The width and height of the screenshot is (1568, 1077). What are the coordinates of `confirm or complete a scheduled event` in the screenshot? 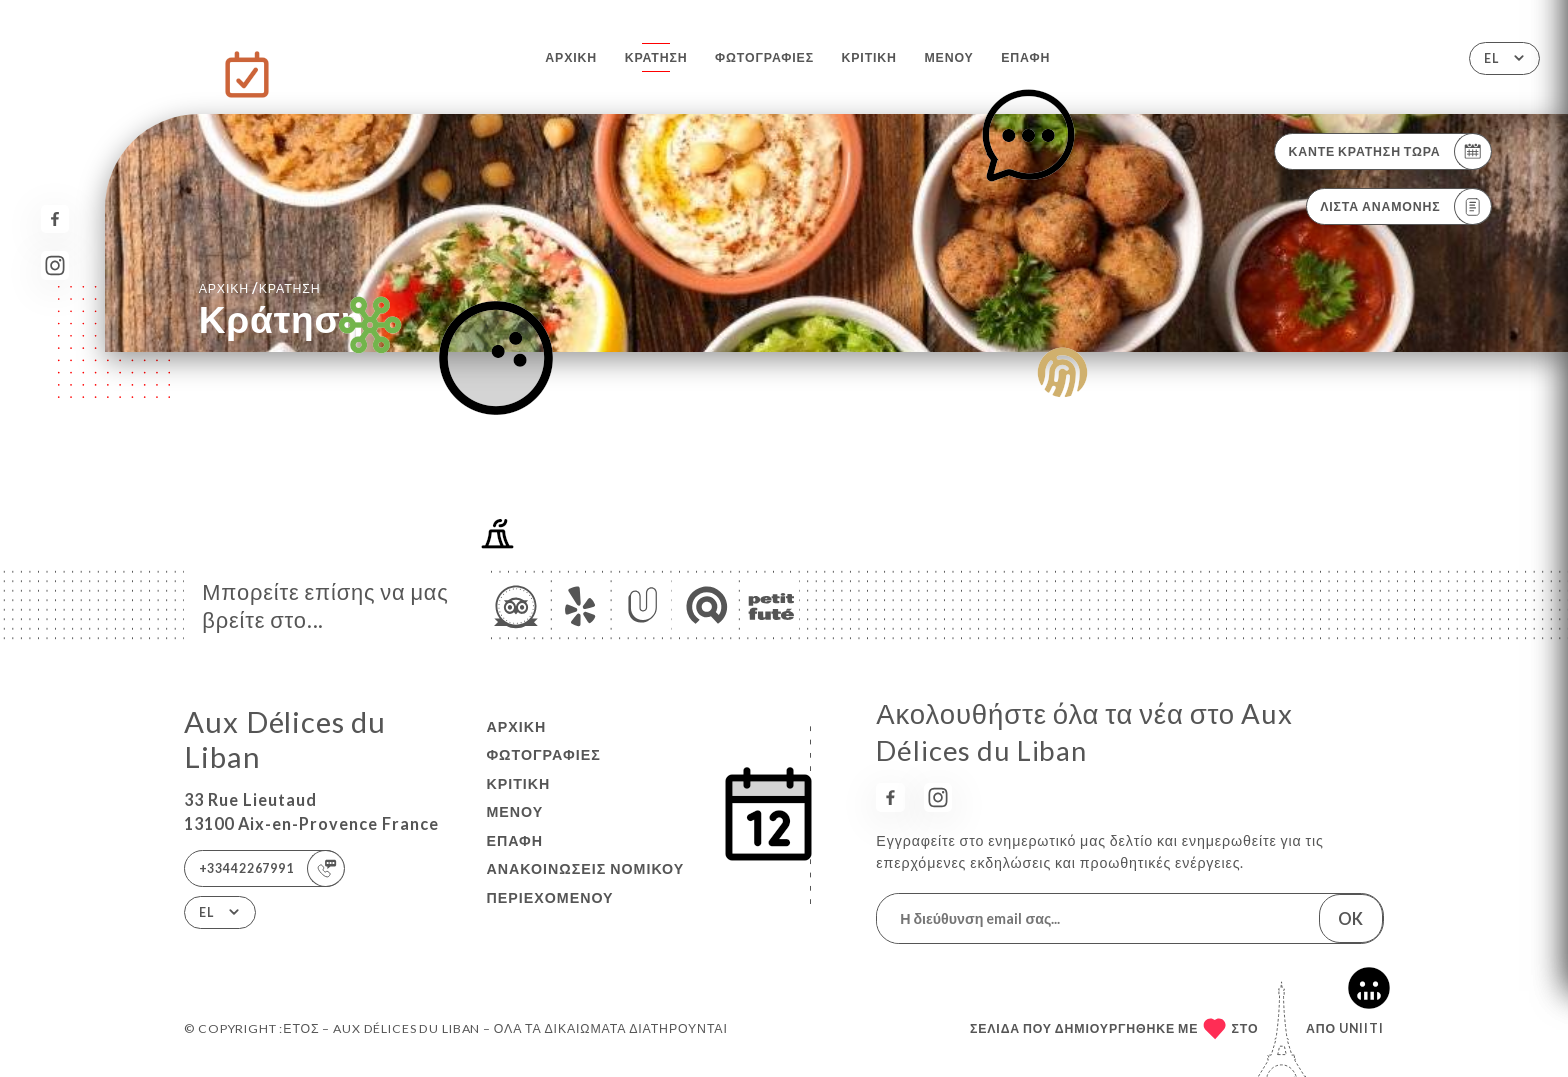 It's located at (247, 76).